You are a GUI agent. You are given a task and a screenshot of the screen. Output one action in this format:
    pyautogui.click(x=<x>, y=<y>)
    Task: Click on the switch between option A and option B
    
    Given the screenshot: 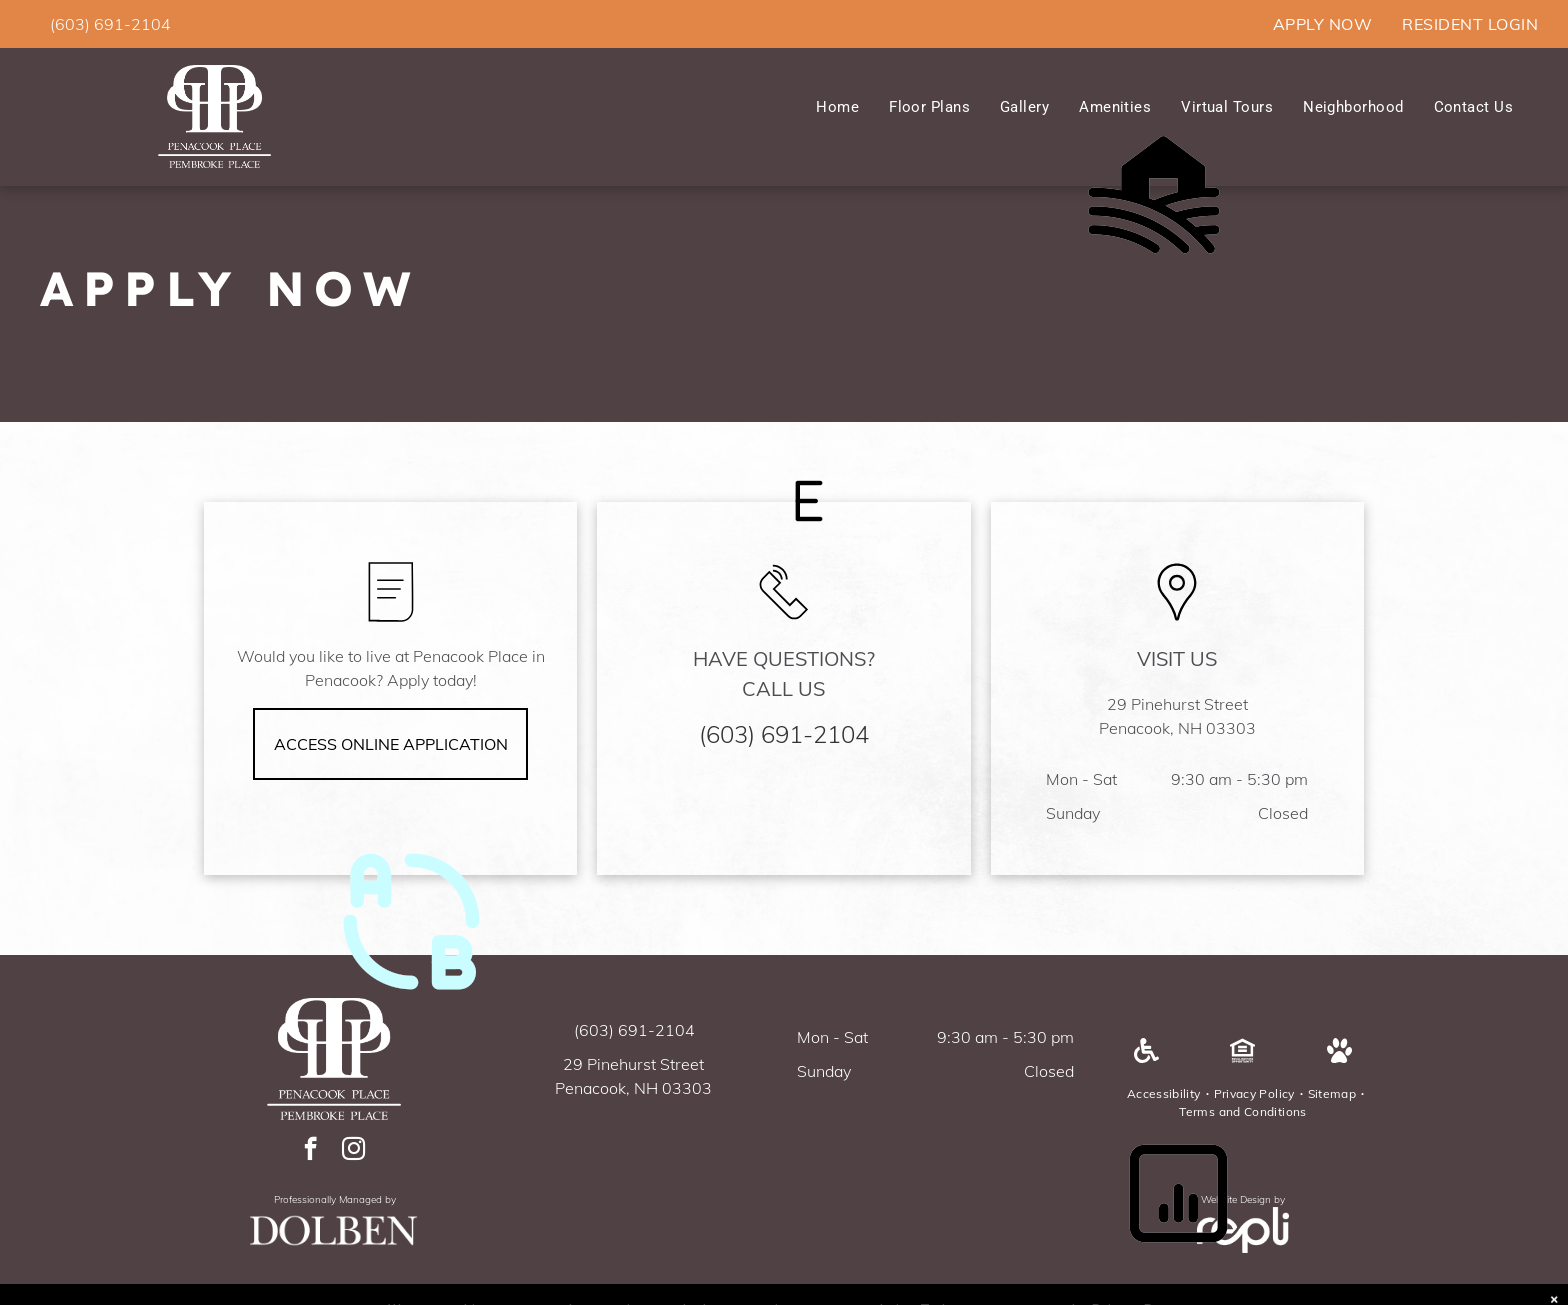 What is the action you would take?
    pyautogui.click(x=411, y=921)
    